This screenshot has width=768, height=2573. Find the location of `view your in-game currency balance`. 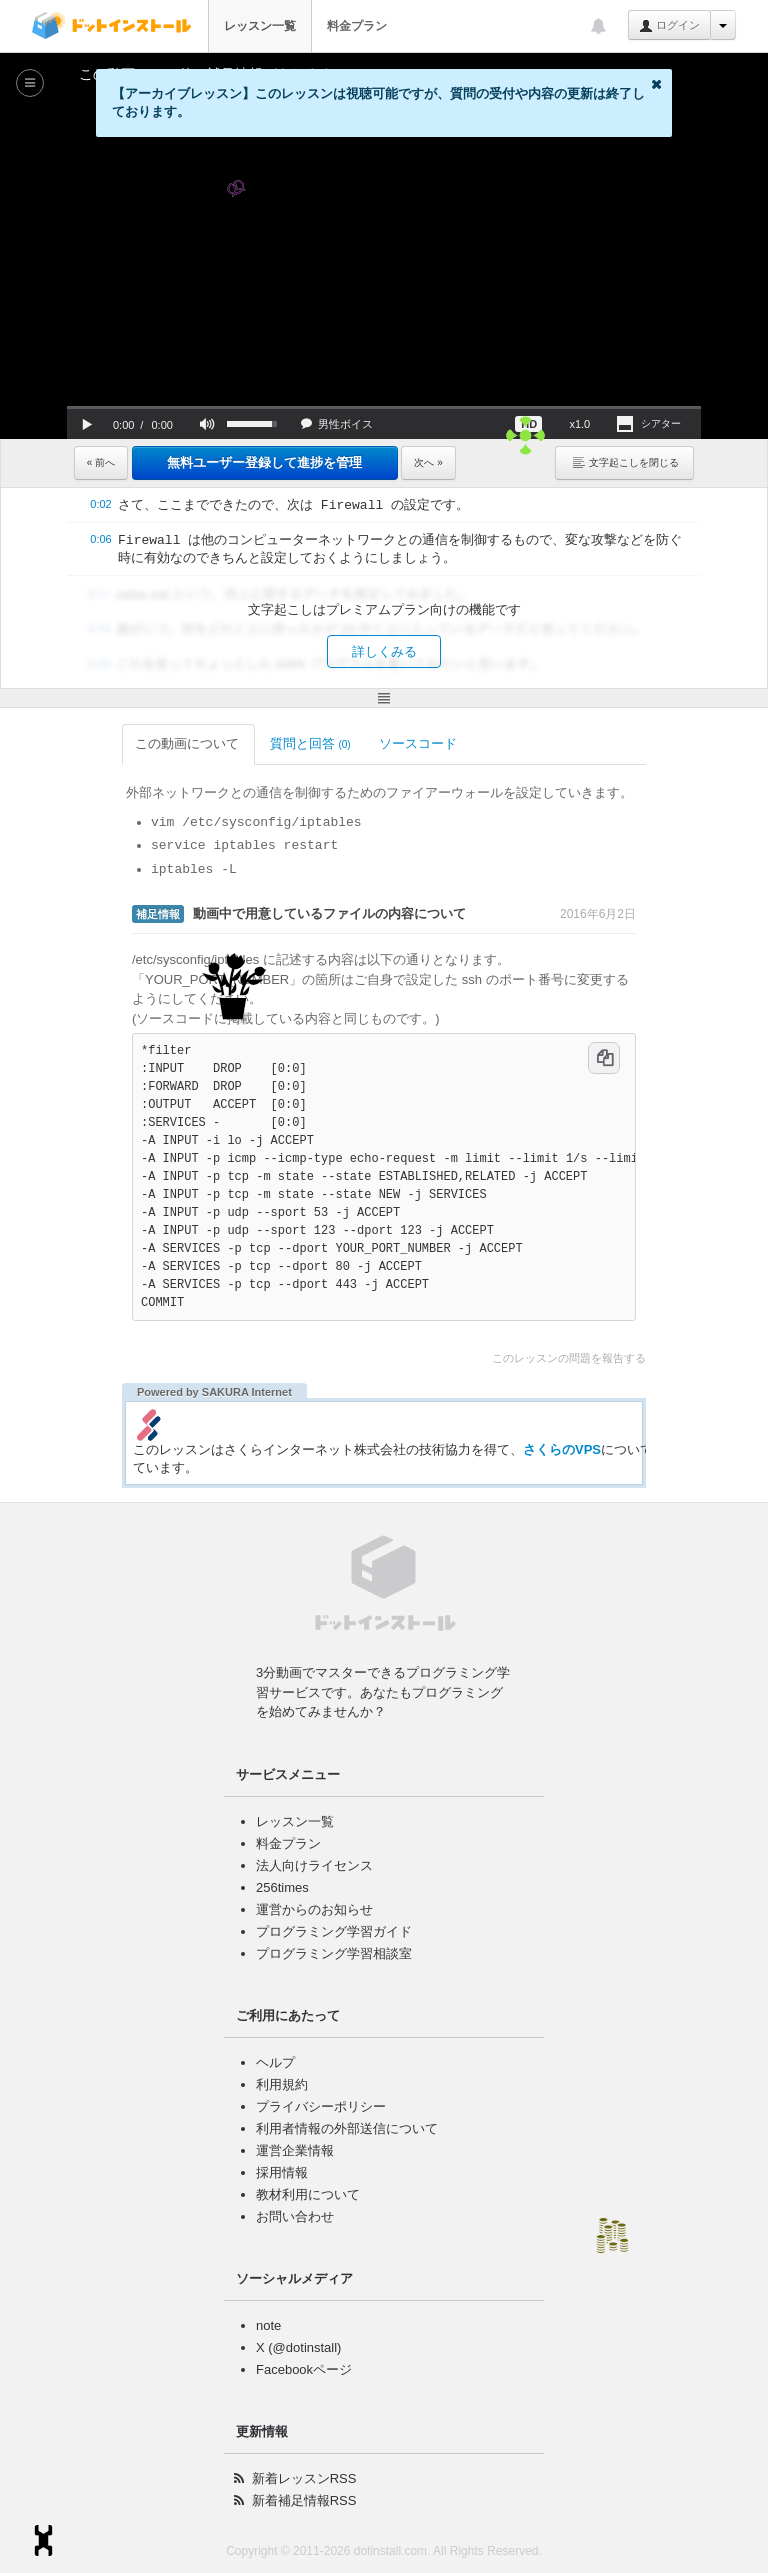

view your in-game currency balance is located at coordinates (612, 2235).